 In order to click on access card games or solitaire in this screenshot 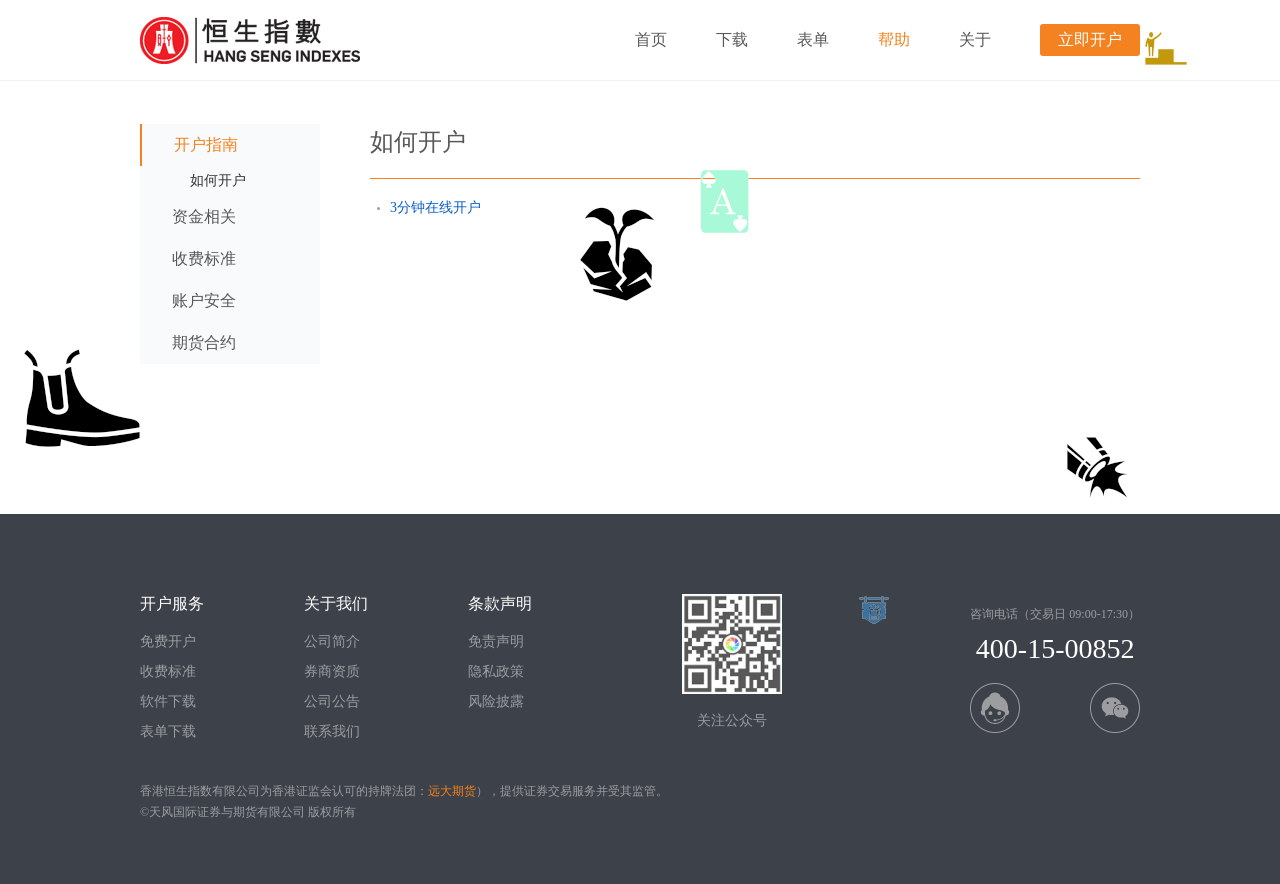, I will do `click(724, 201)`.